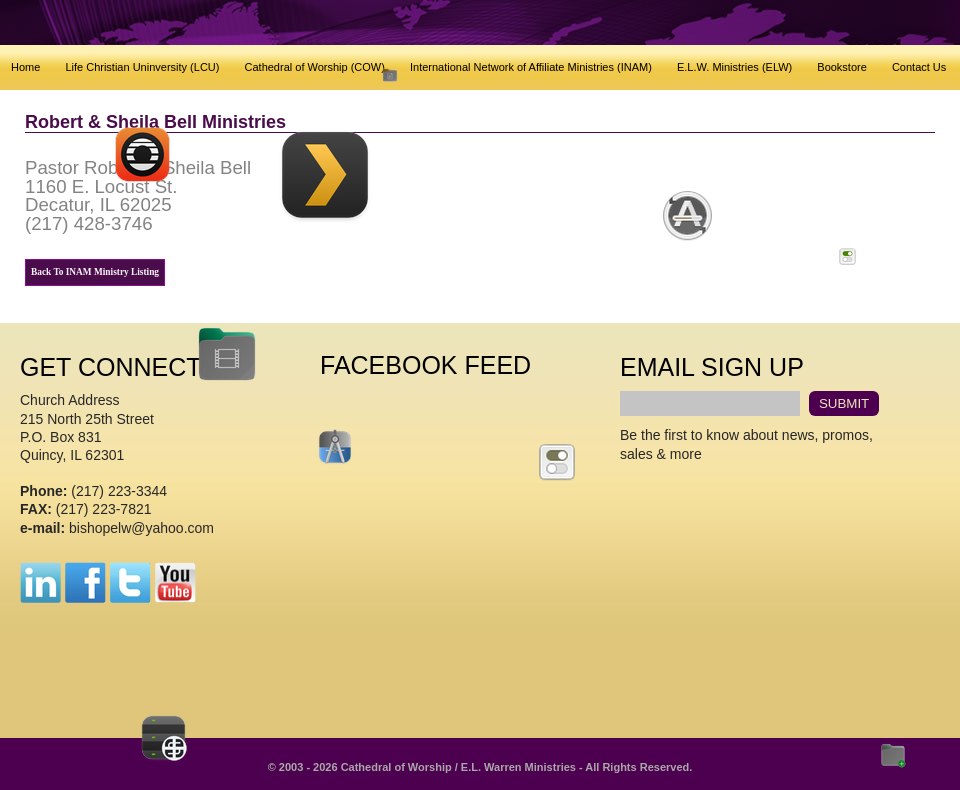  I want to click on configure windows network sharing settings, so click(163, 737).